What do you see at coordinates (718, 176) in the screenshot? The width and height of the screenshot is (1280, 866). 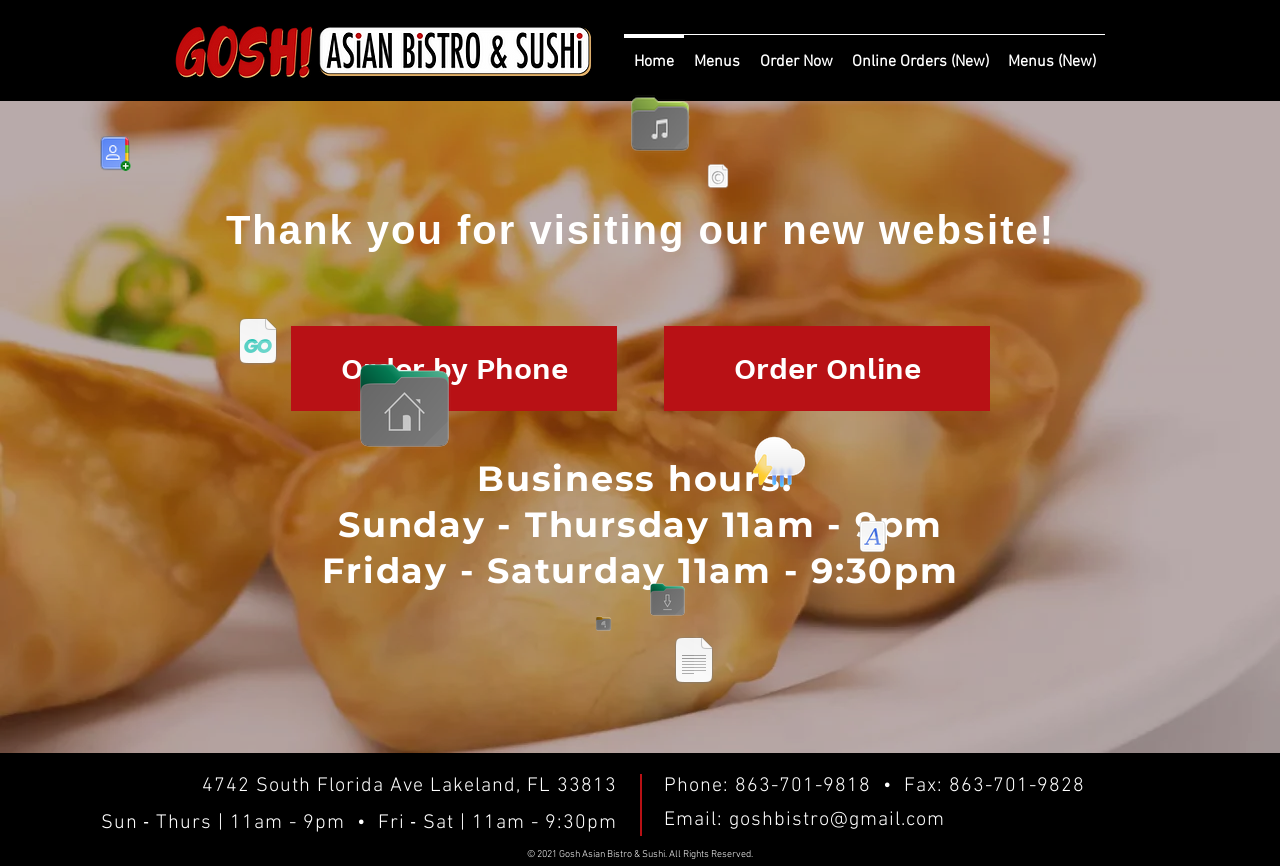 I see `indicates a file with copyright protection` at bounding box center [718, 176].